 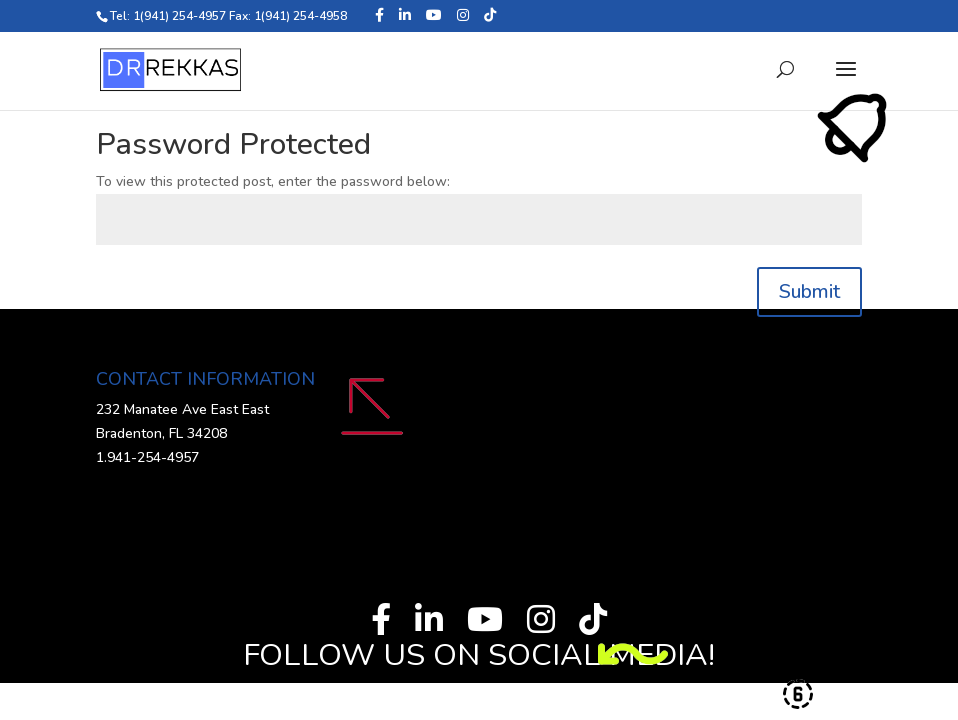 I want to click on step 6 of a multi-step process, so click(x=798, y=694).